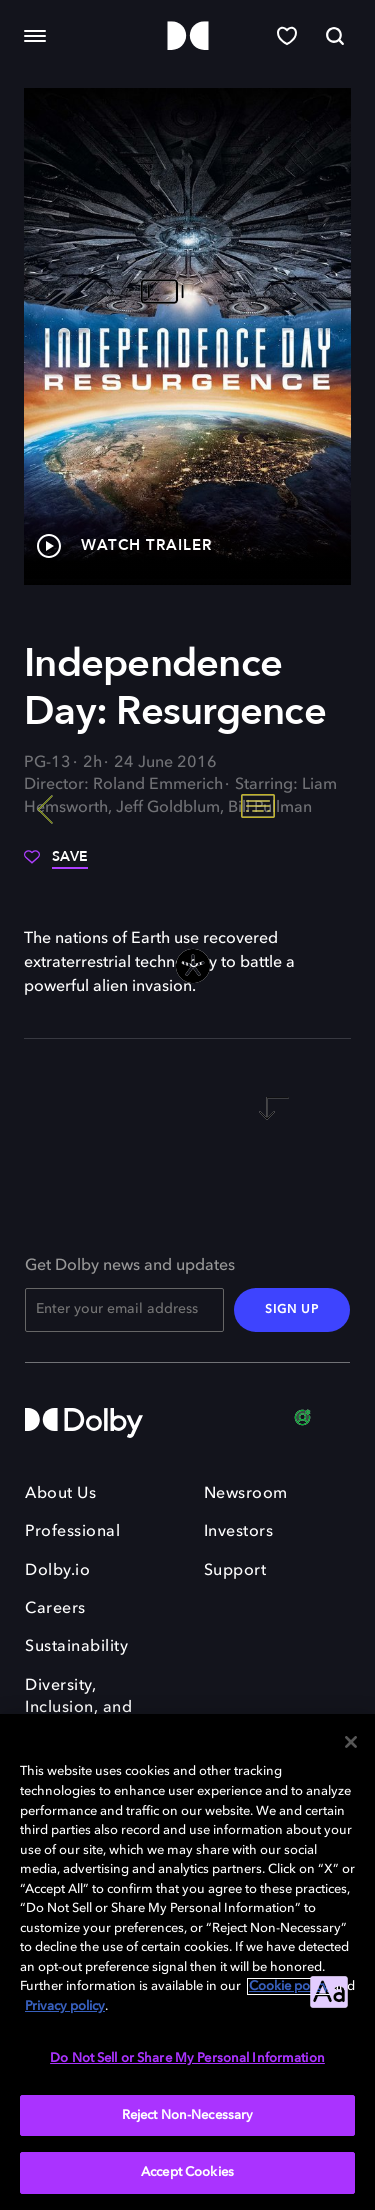 This screenshot has height=2210, width=375. What do you see at coordinates (273, 1106) in the screenshot?
I see `go back and down in navigation` at bounding box center [273, 1106].